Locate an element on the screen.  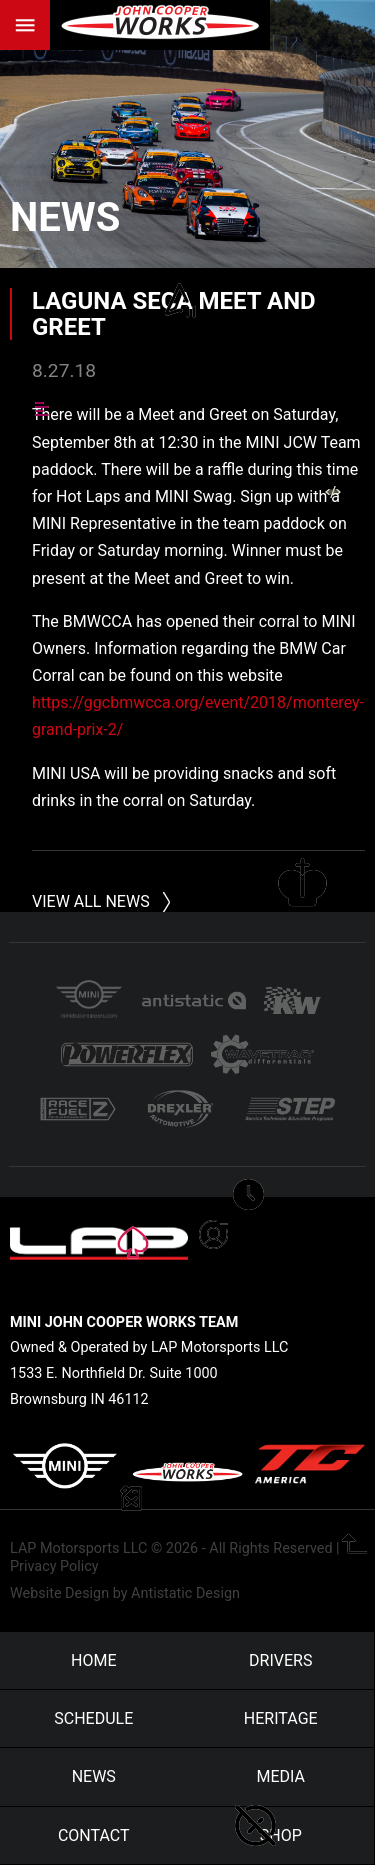
pause current navigation or directions is located at coordinates (179, 299).